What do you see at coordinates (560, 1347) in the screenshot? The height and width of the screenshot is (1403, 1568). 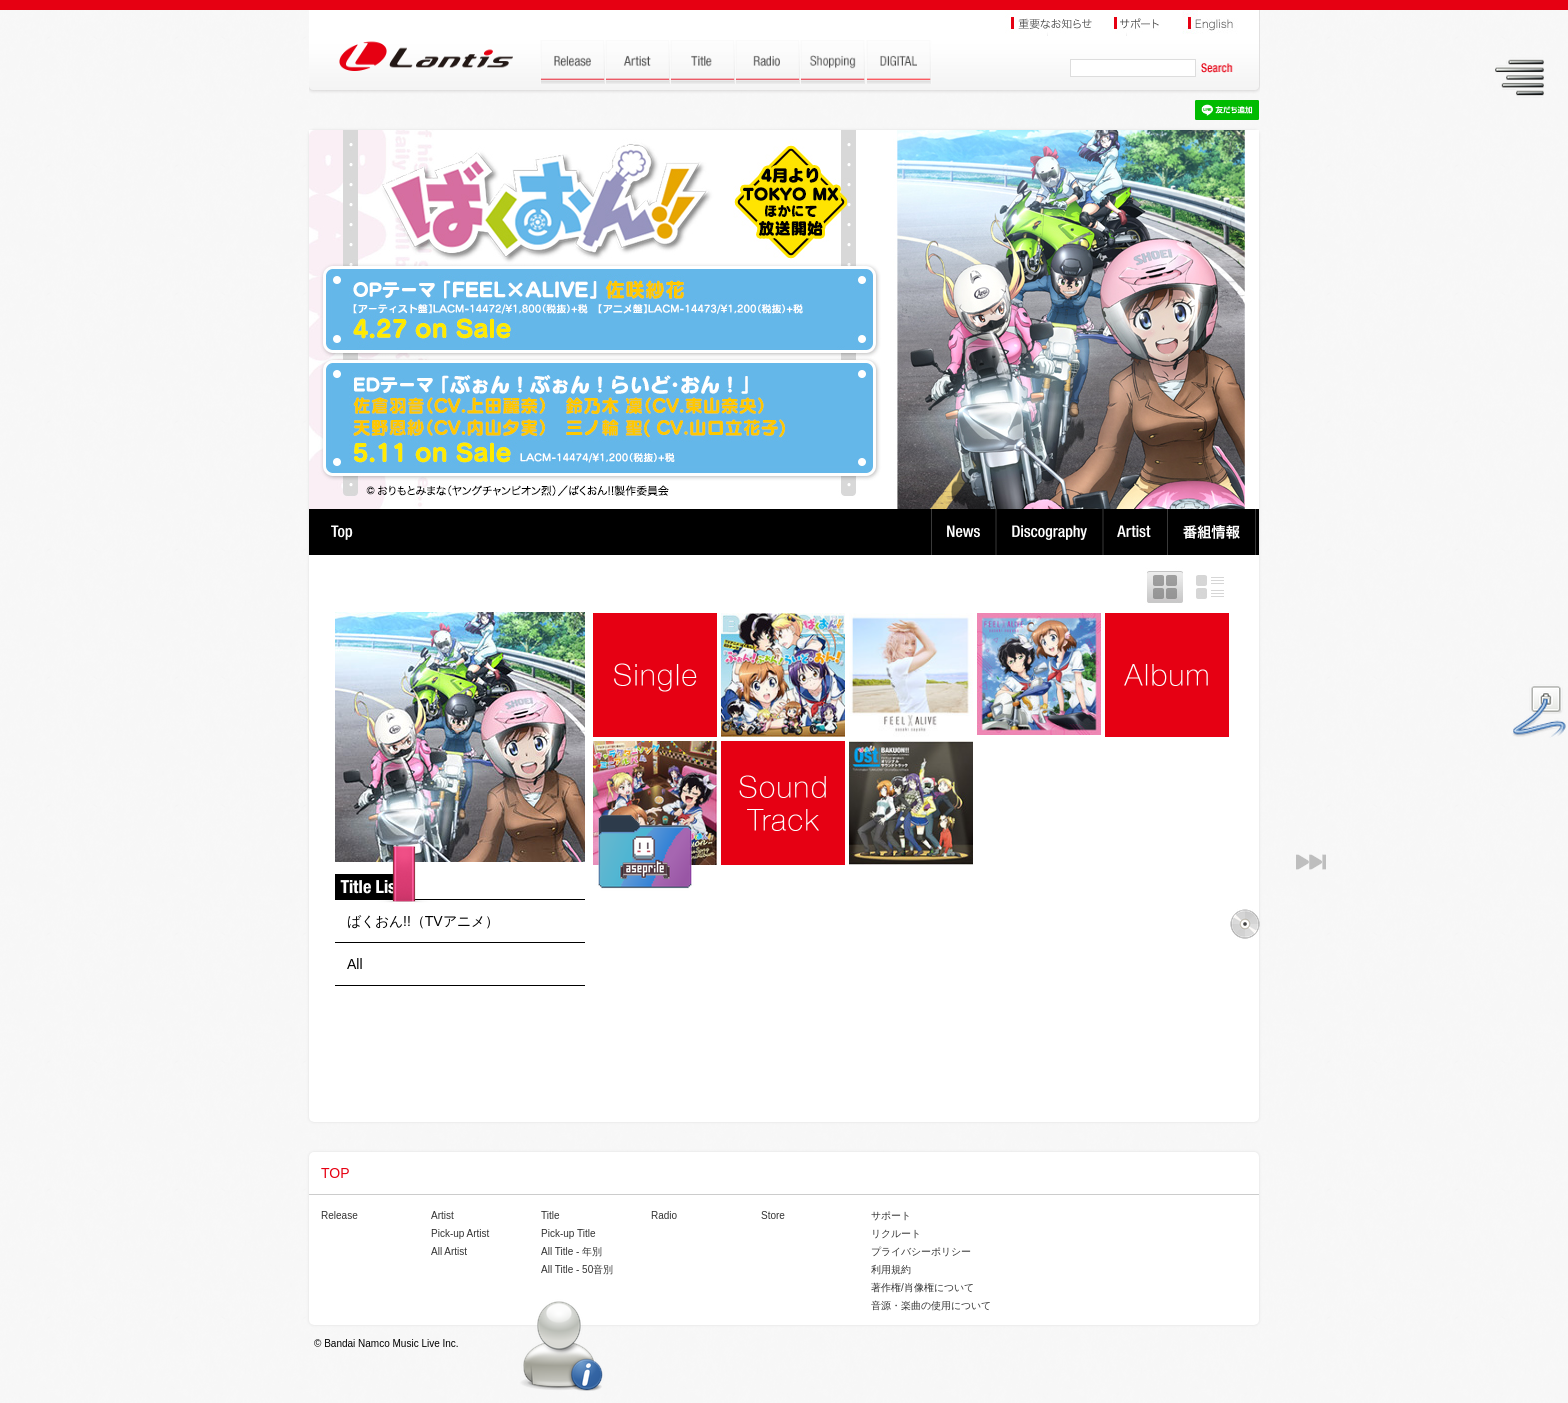 I see `view user profile information` at bounding box center [560, 1347].